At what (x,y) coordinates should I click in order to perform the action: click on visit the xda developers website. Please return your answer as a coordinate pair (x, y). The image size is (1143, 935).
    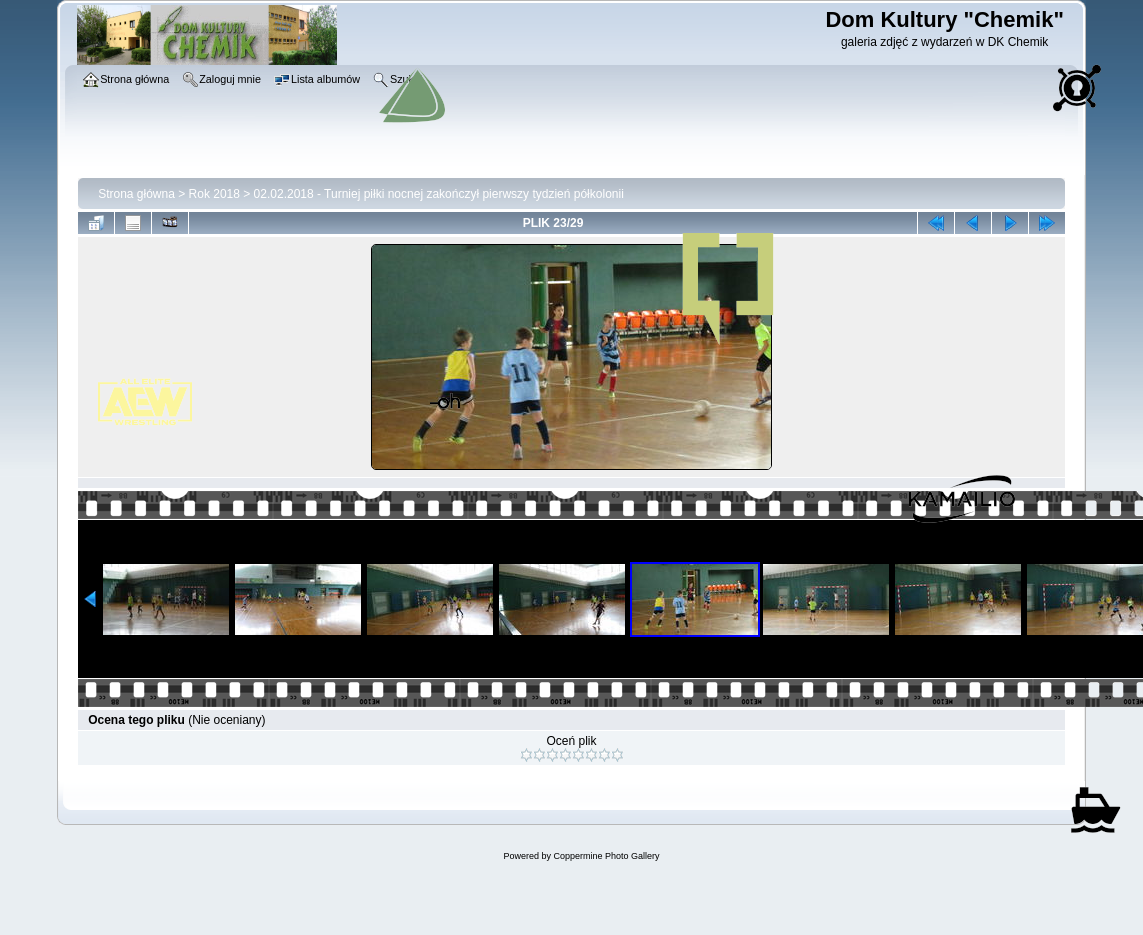
    Looking at the image, I should click on (728, 289).